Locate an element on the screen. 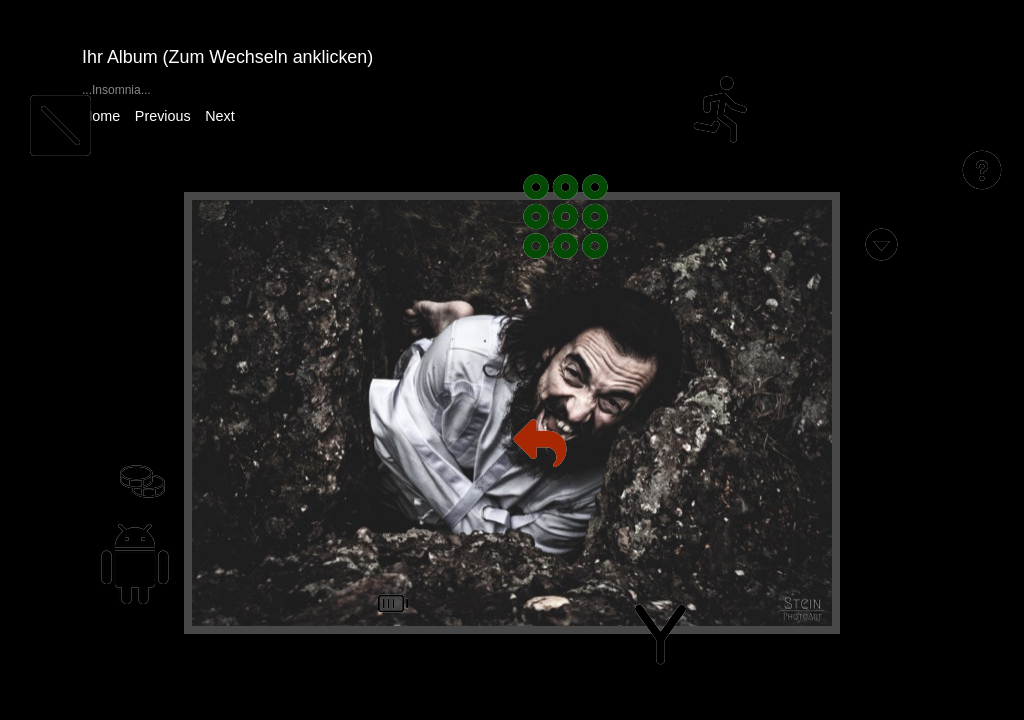 The image size is (1024, 720). reply to an email or message is located at coordinates (540, 444).